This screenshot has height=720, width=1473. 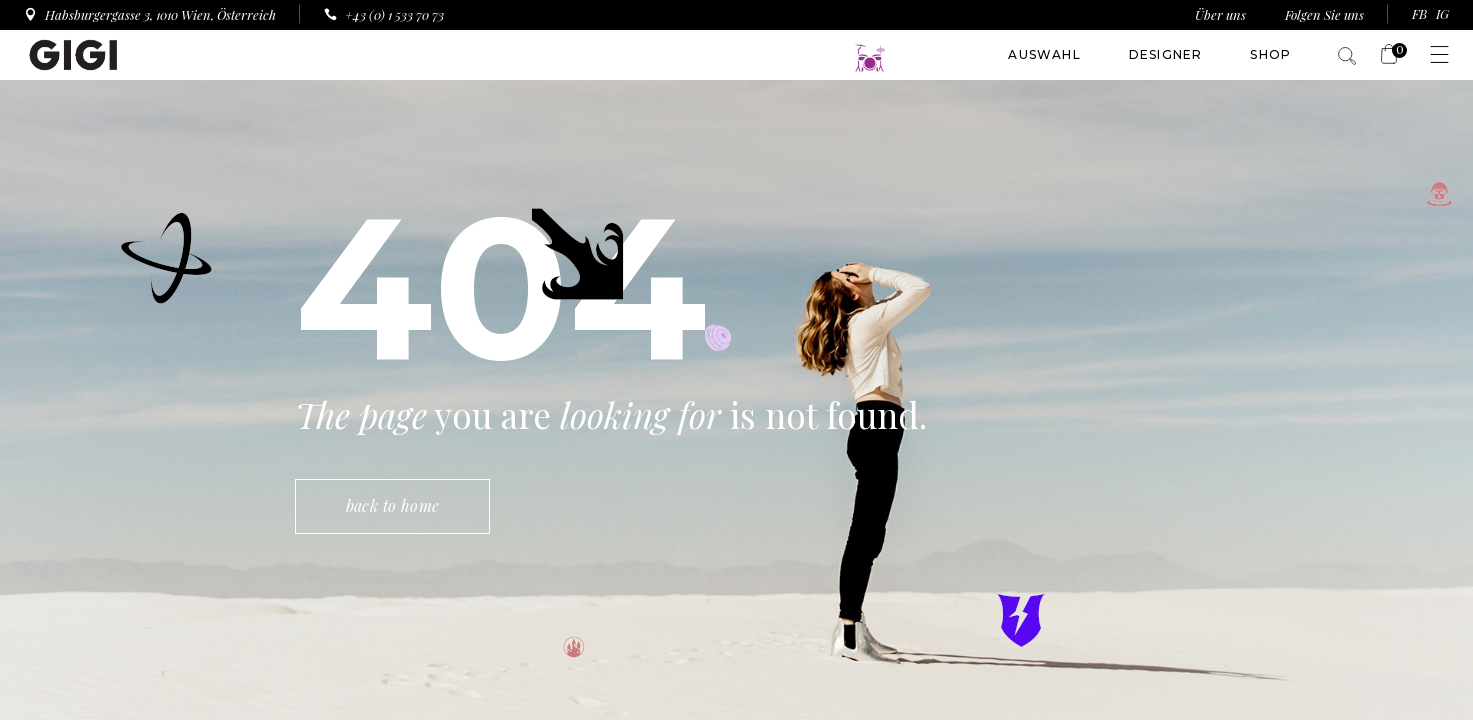 I want to click on access drum or percussion instruments, so click(x=870, y=57).